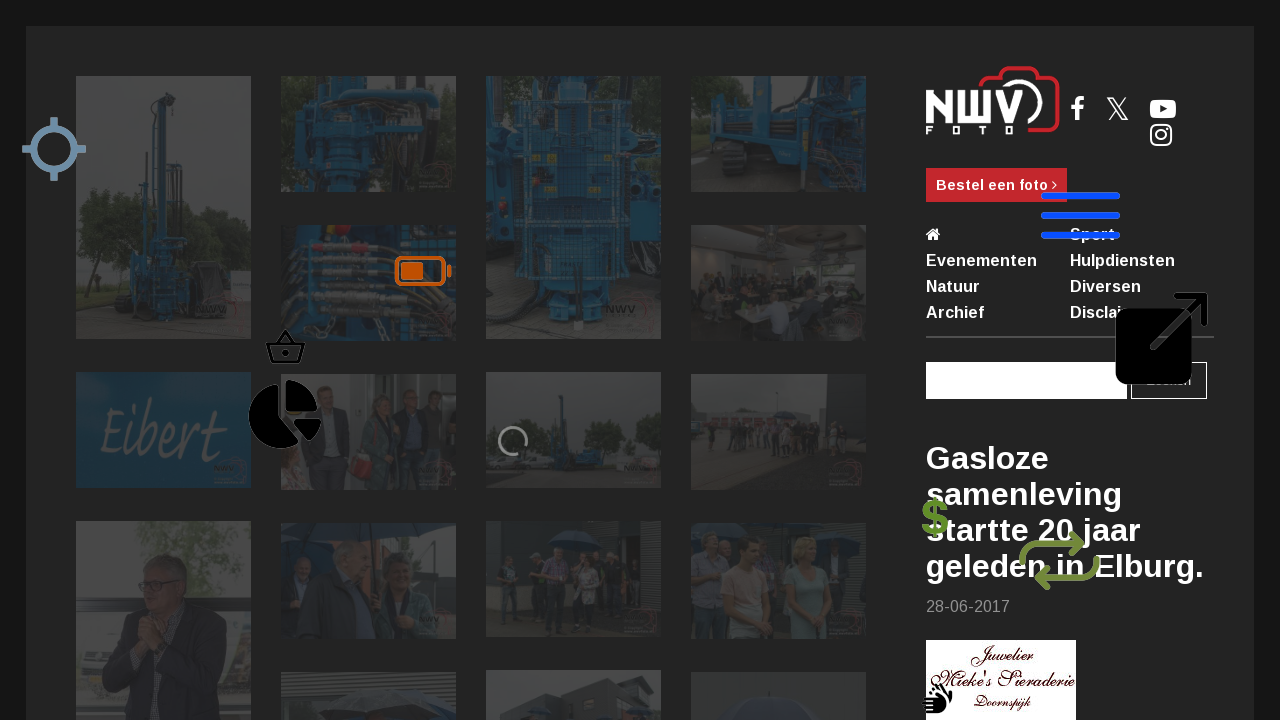 This screenshot has width=1280, height=720. Describe the element at coordinates (935, 517) in the screenshot. I see `view prices in US dollars` at that location.